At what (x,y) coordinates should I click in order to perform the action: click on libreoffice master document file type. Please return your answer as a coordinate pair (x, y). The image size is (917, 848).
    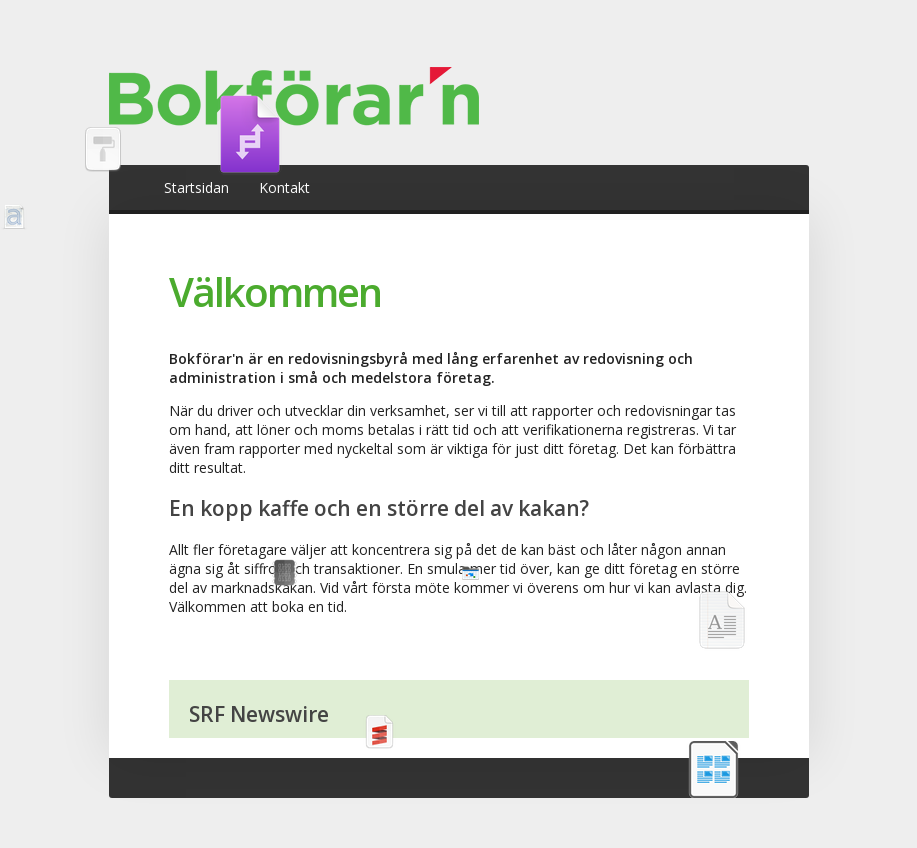
    Looking at the image, I should click on (713, 769).